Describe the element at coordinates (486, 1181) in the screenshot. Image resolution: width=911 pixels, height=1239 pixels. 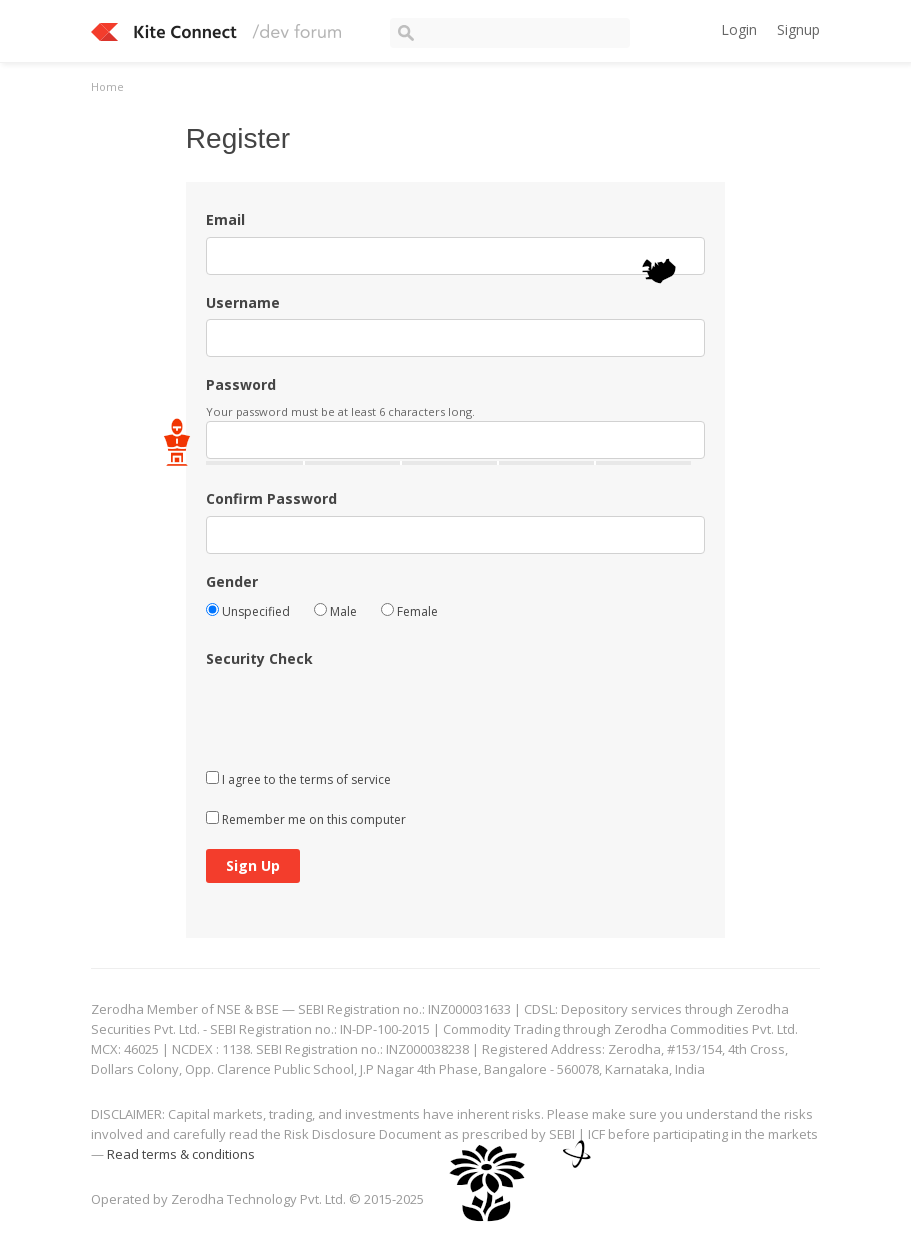
I see `decorative flower icon for nature or garden-themed content` at that location.